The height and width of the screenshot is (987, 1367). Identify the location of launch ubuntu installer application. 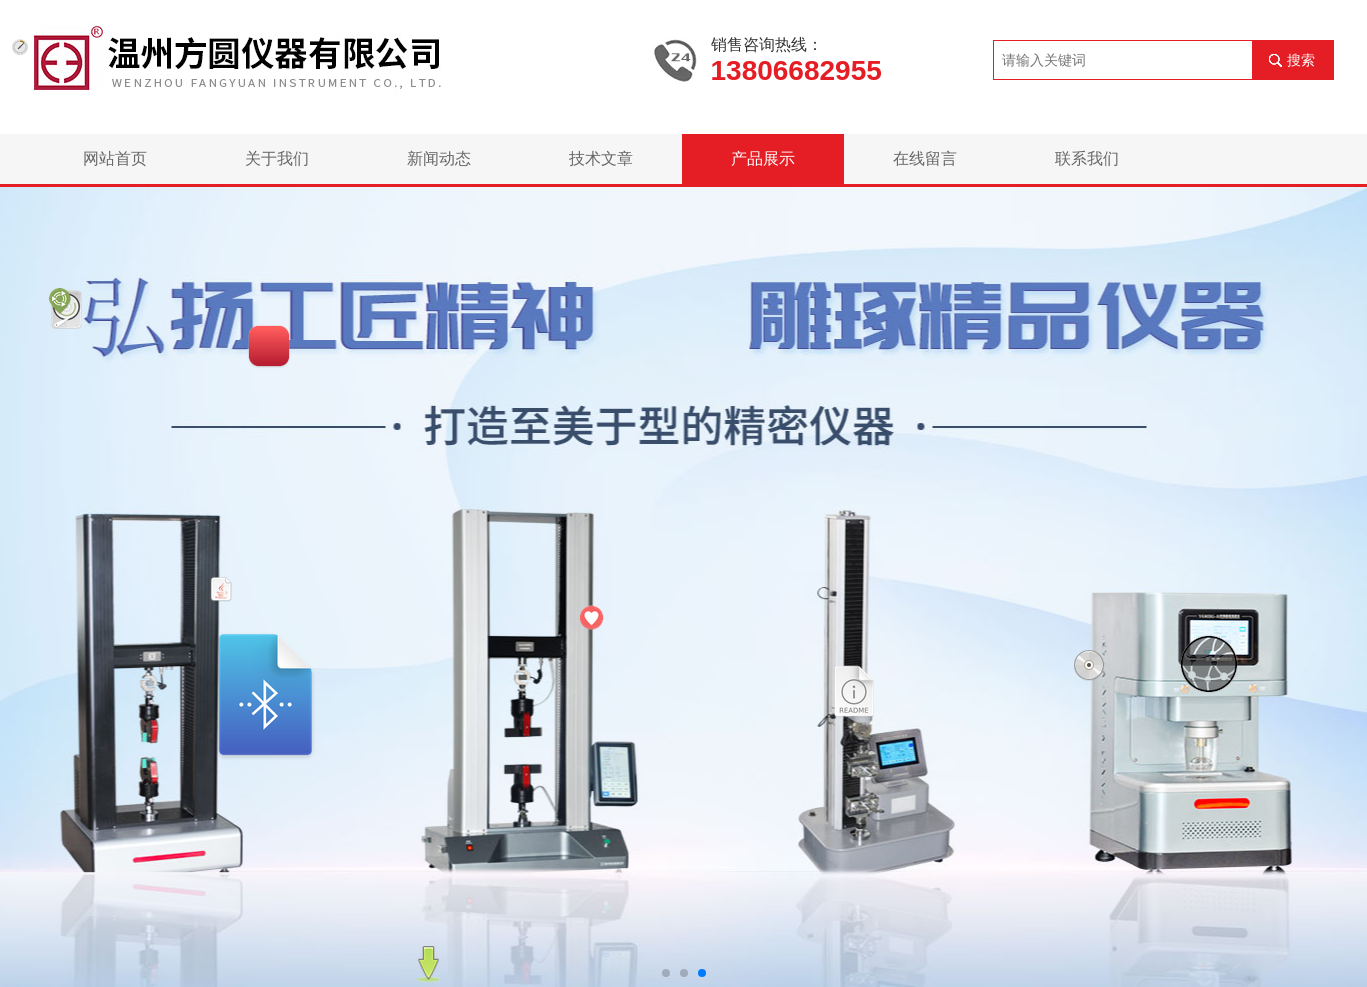
(66, 309).